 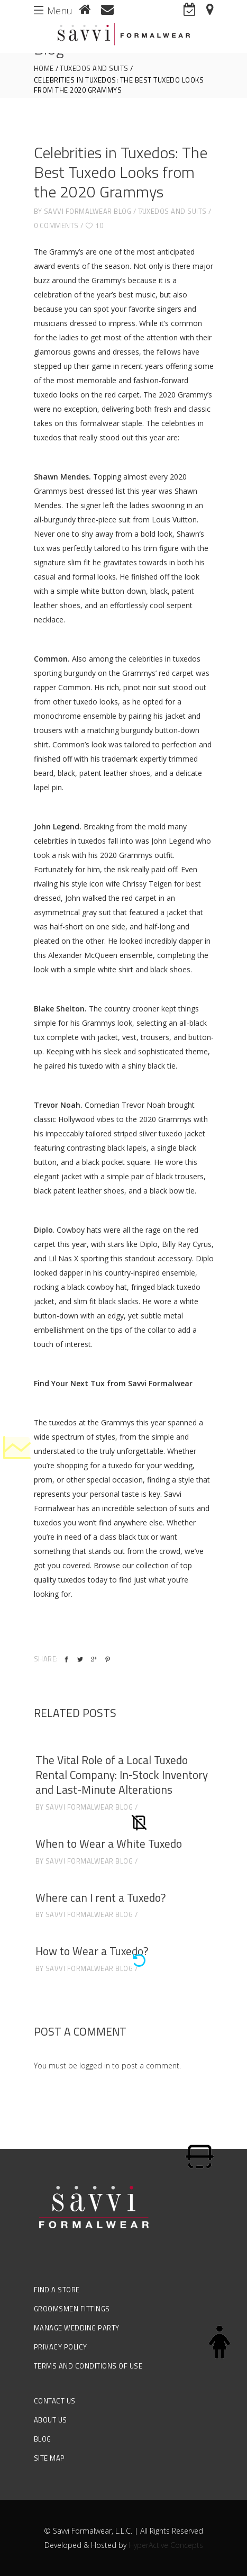 What do you see at coordinates (199, 2156) in the screenshot?
I see `toggle horizontal layout or orientation` at bounding box center [199, 2156].